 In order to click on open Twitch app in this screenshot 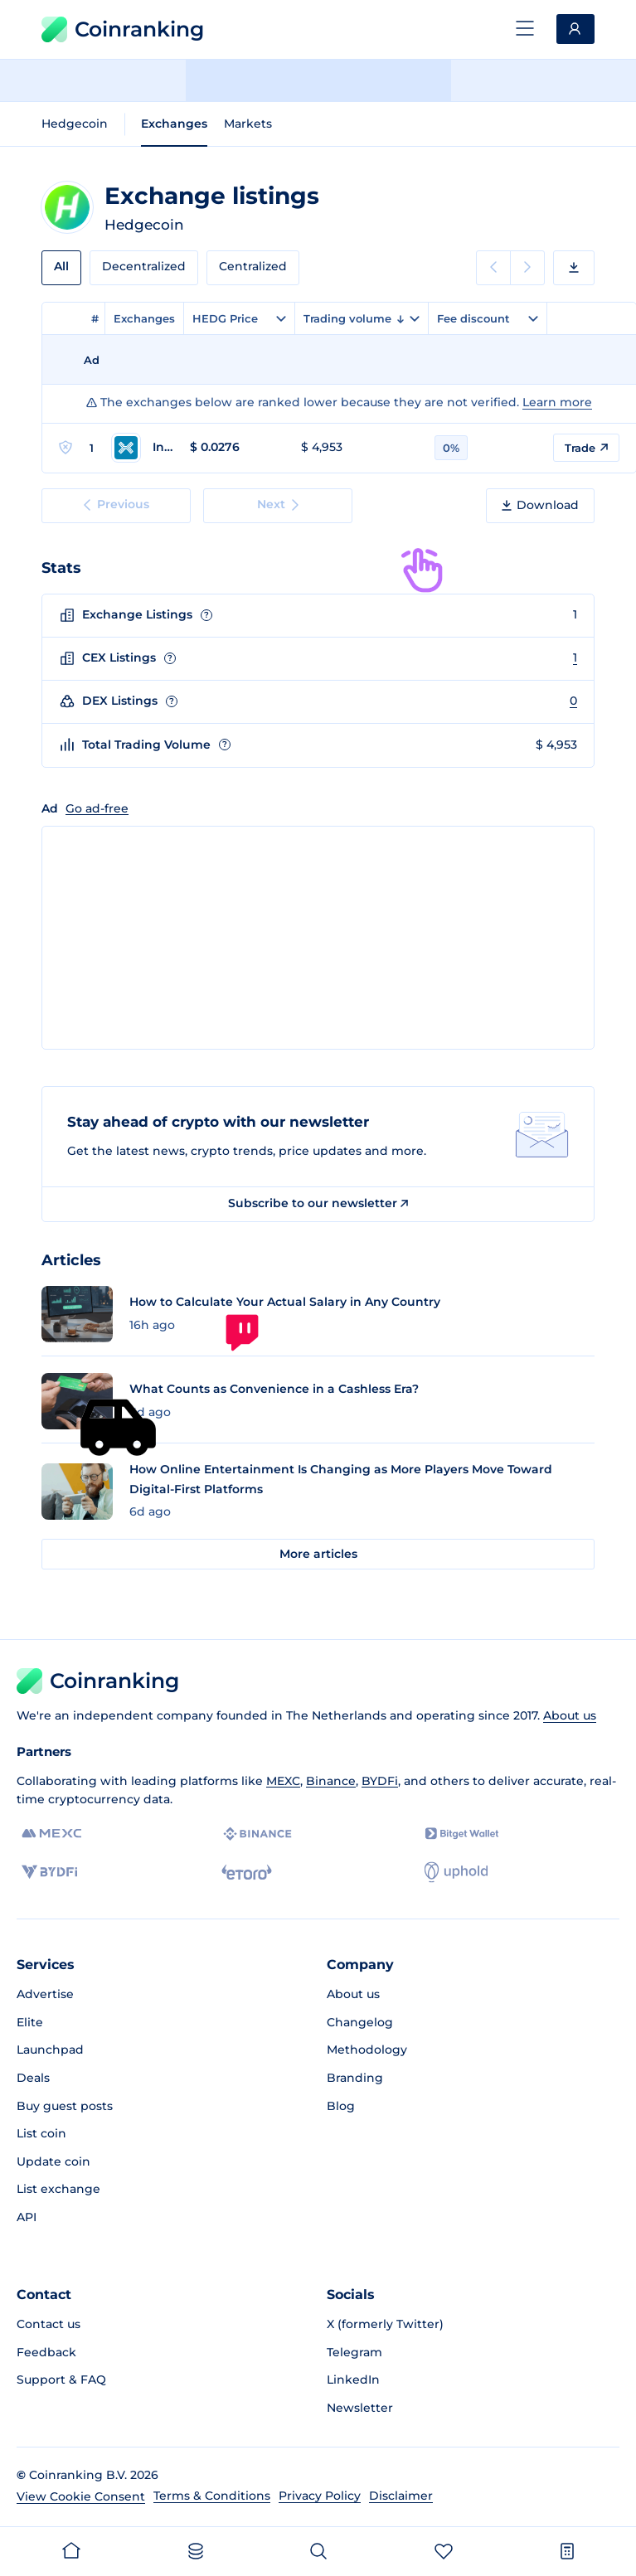, I will do `click(242, 1331)`.